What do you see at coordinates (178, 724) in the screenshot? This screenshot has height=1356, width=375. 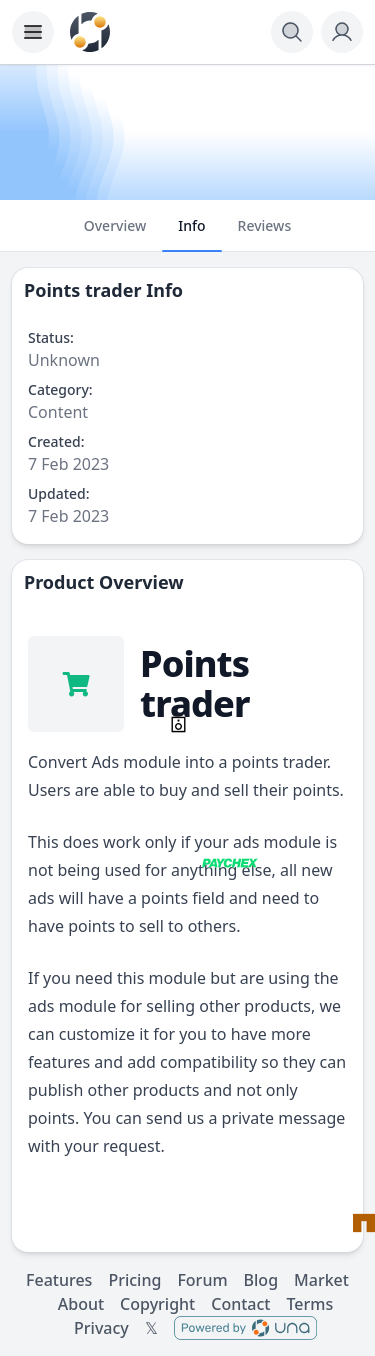 I see `adjust speaker or audio output settings` at bounding box center [178, 724].